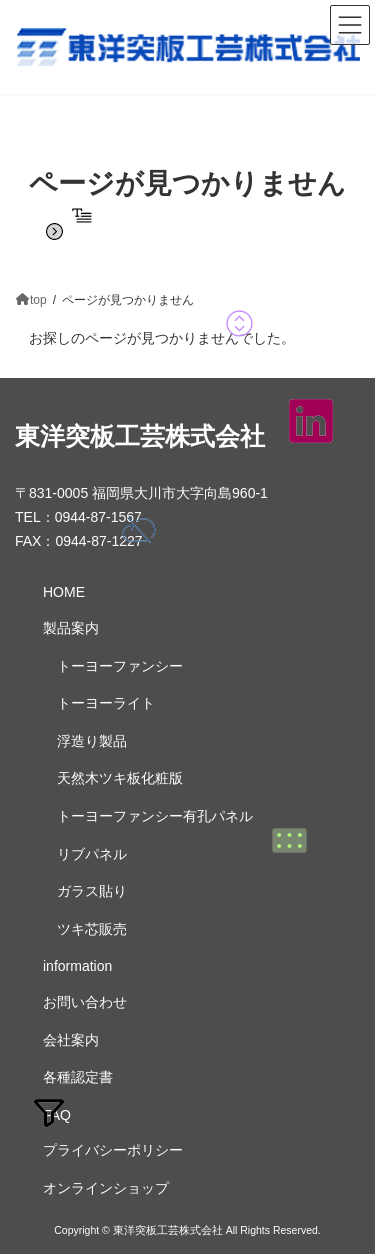  I want to click on go to next item or screen, so click(54, 231).